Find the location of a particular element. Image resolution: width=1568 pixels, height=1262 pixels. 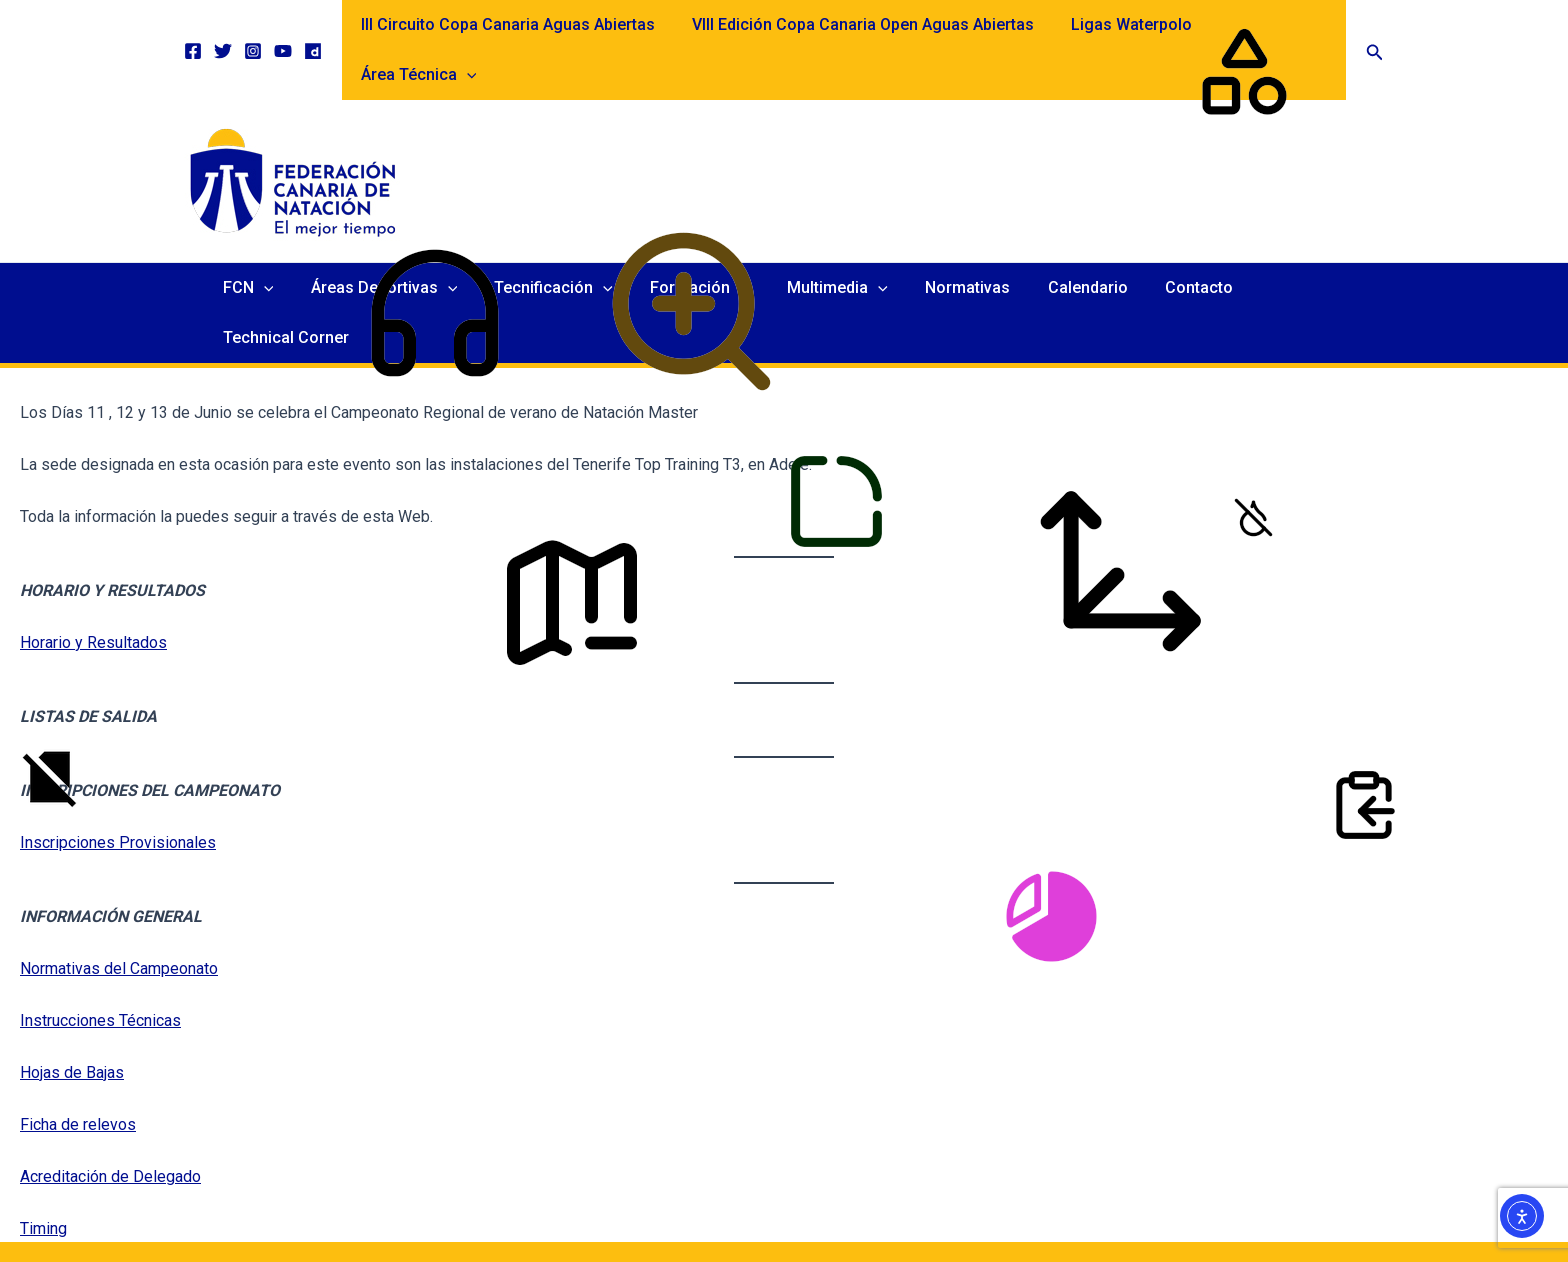

adjust corner radius of a shape is located at coordinates (836, 501).